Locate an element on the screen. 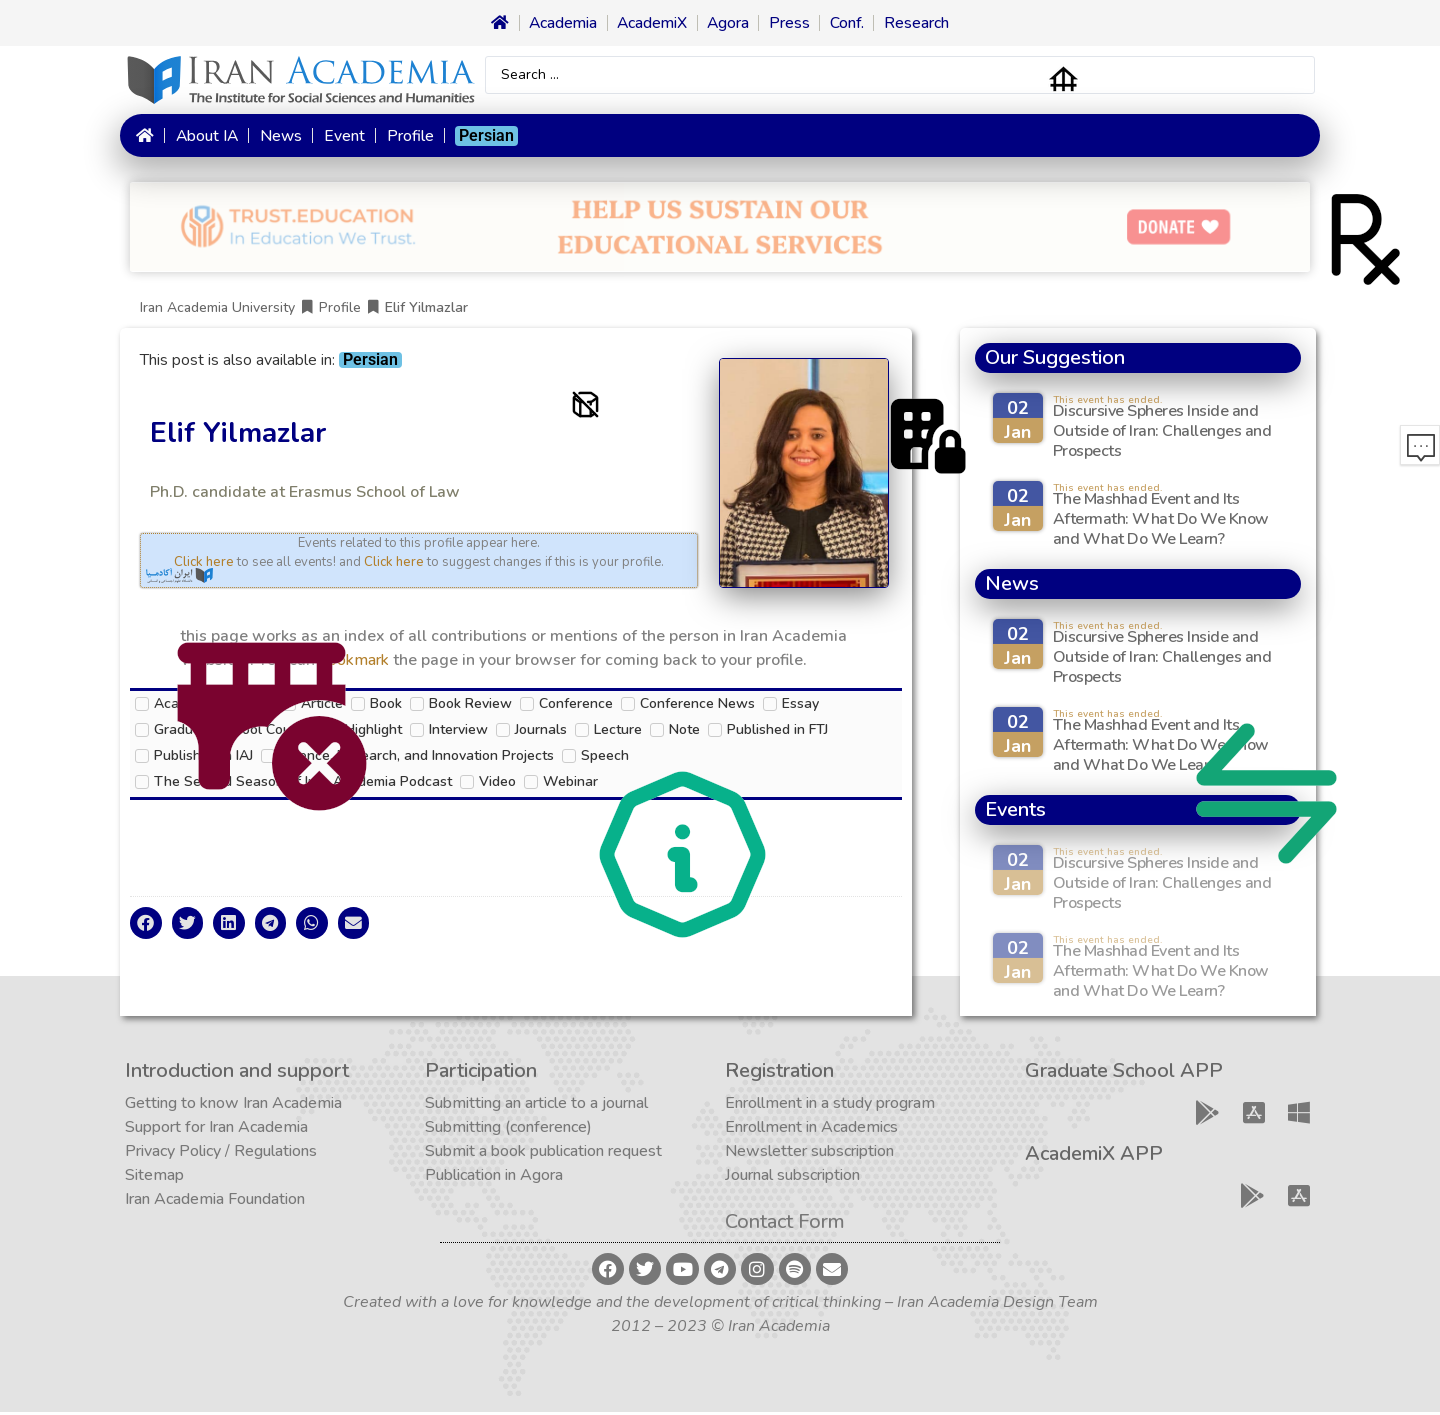 This screenshot has width=1440, height=1415. view property foundation details is located at coordinates (1063, 79).